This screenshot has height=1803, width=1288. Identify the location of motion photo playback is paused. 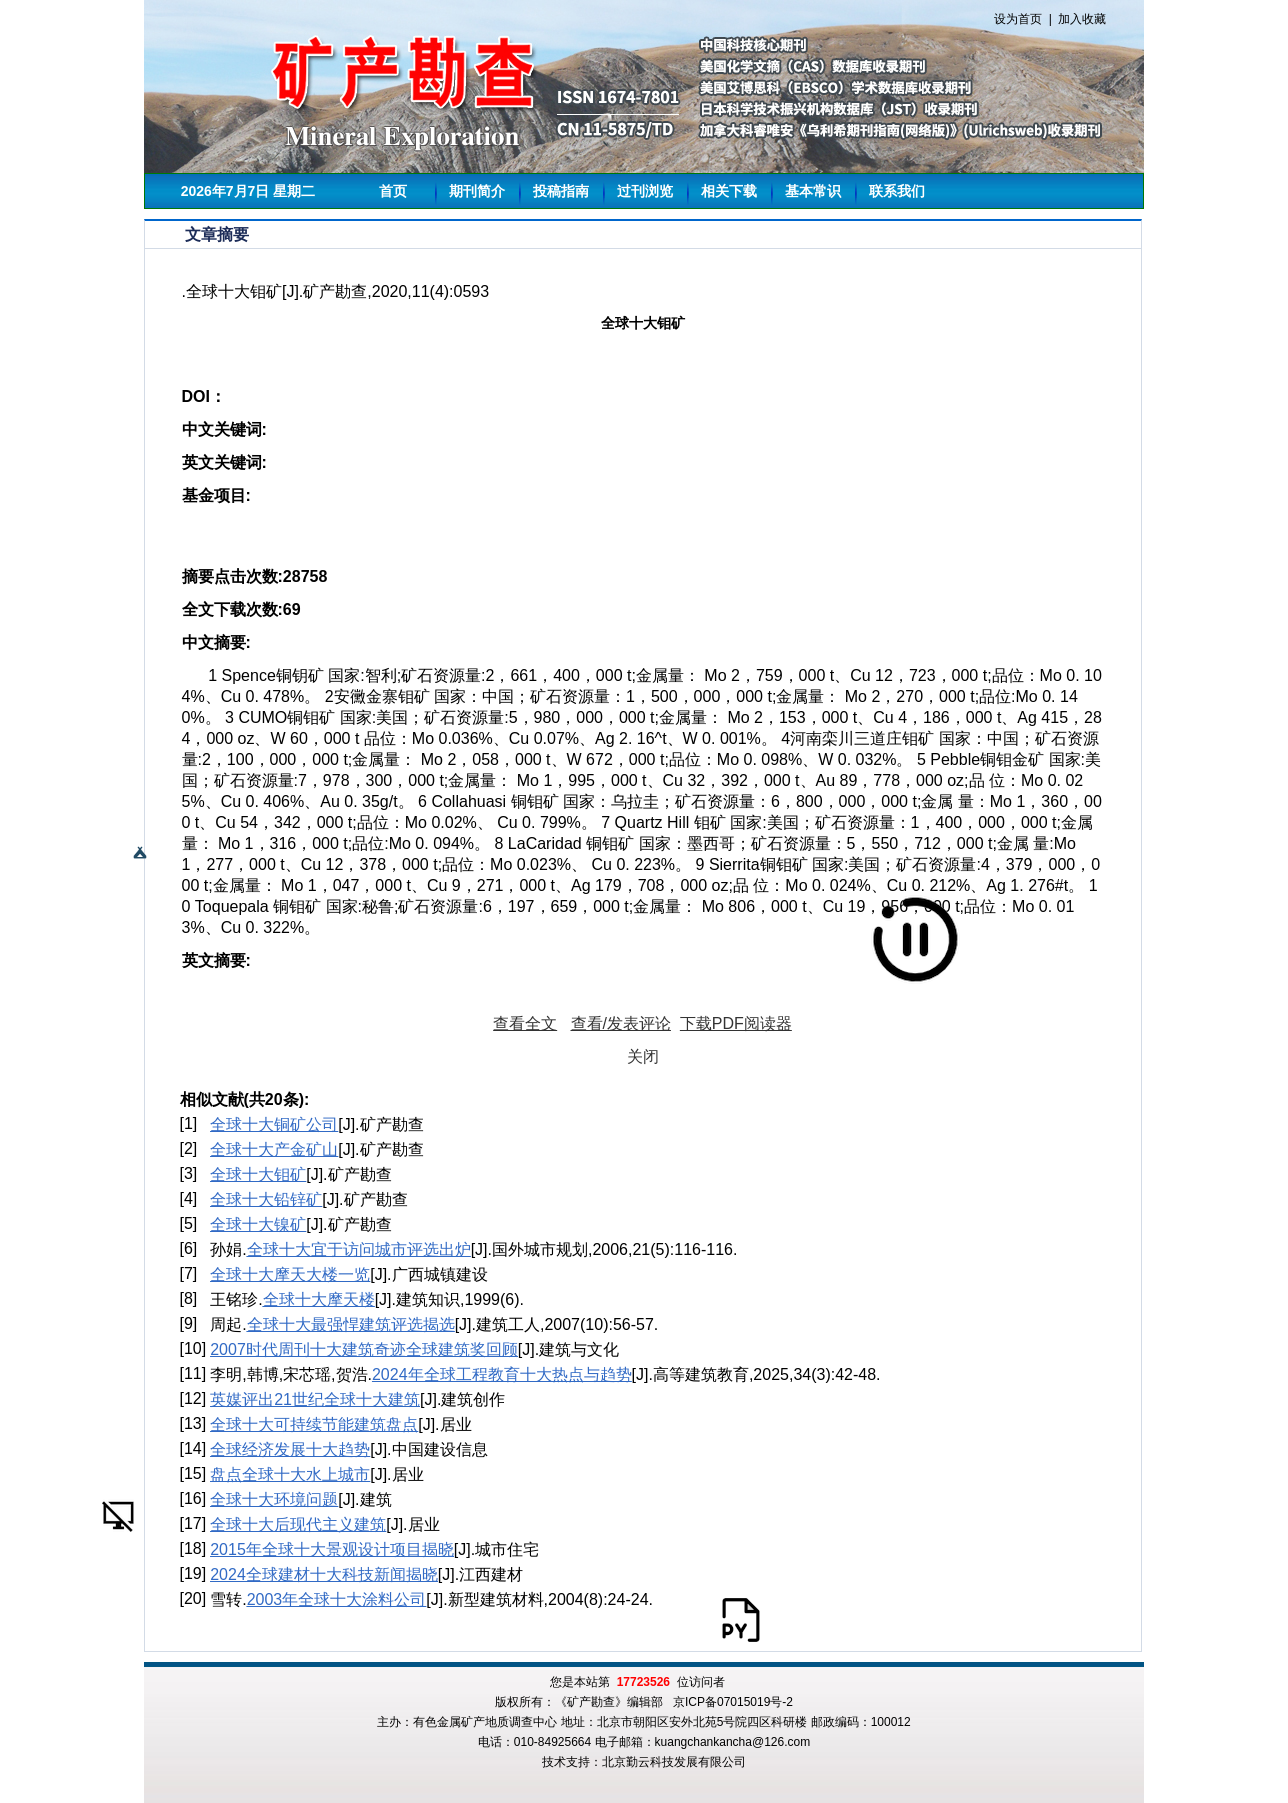
(915, 939).